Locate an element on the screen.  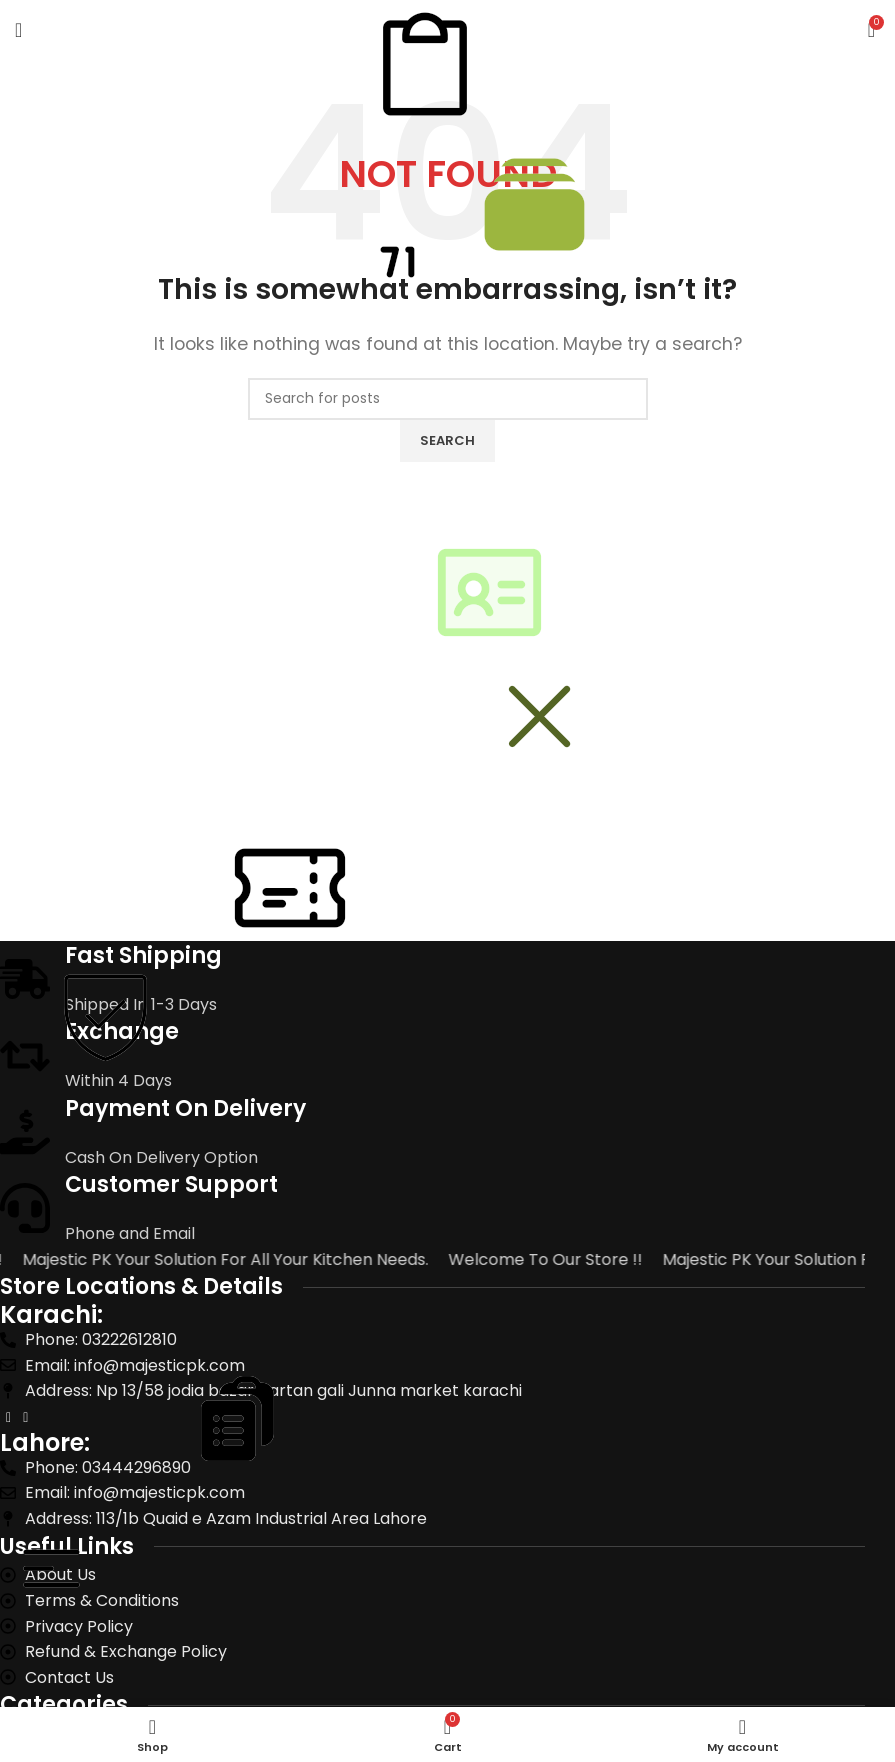
view clipboard with list items is located at coordinates (237, 1418).